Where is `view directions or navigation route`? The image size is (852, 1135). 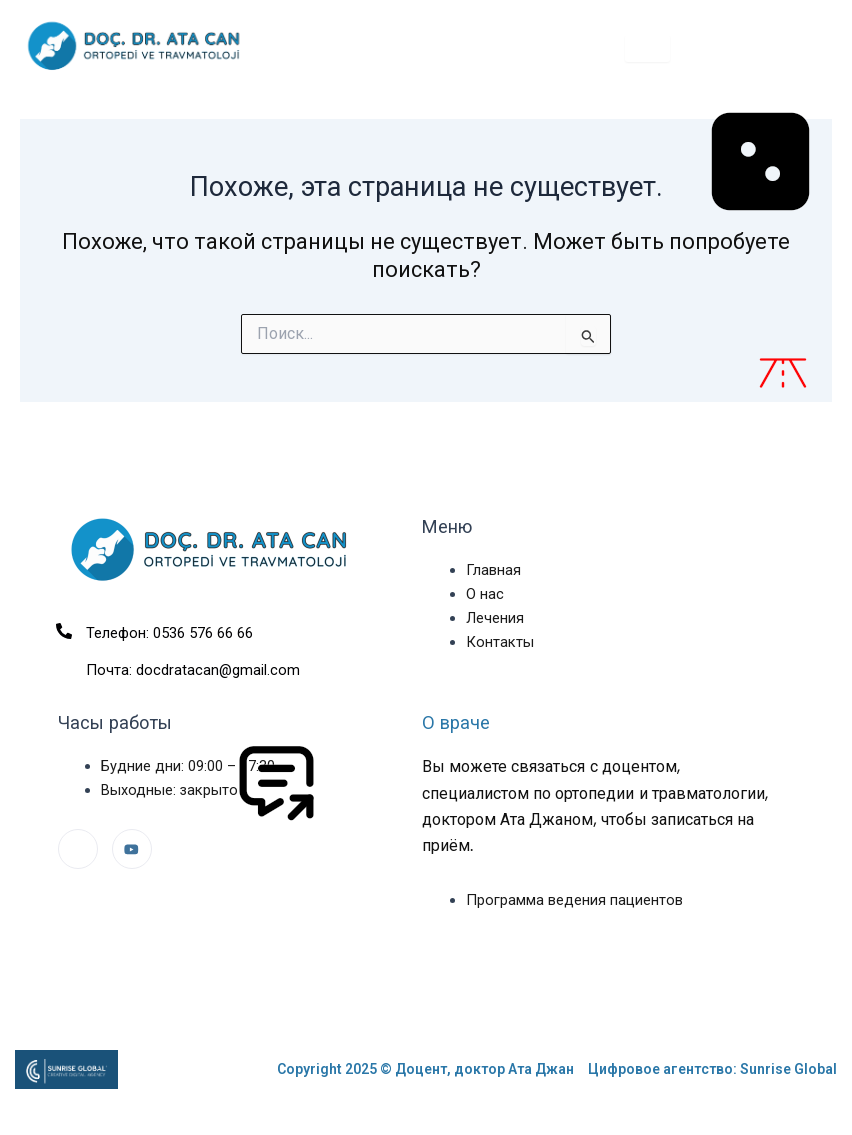 view directions or navigation route is located at coordinates (783, 373).